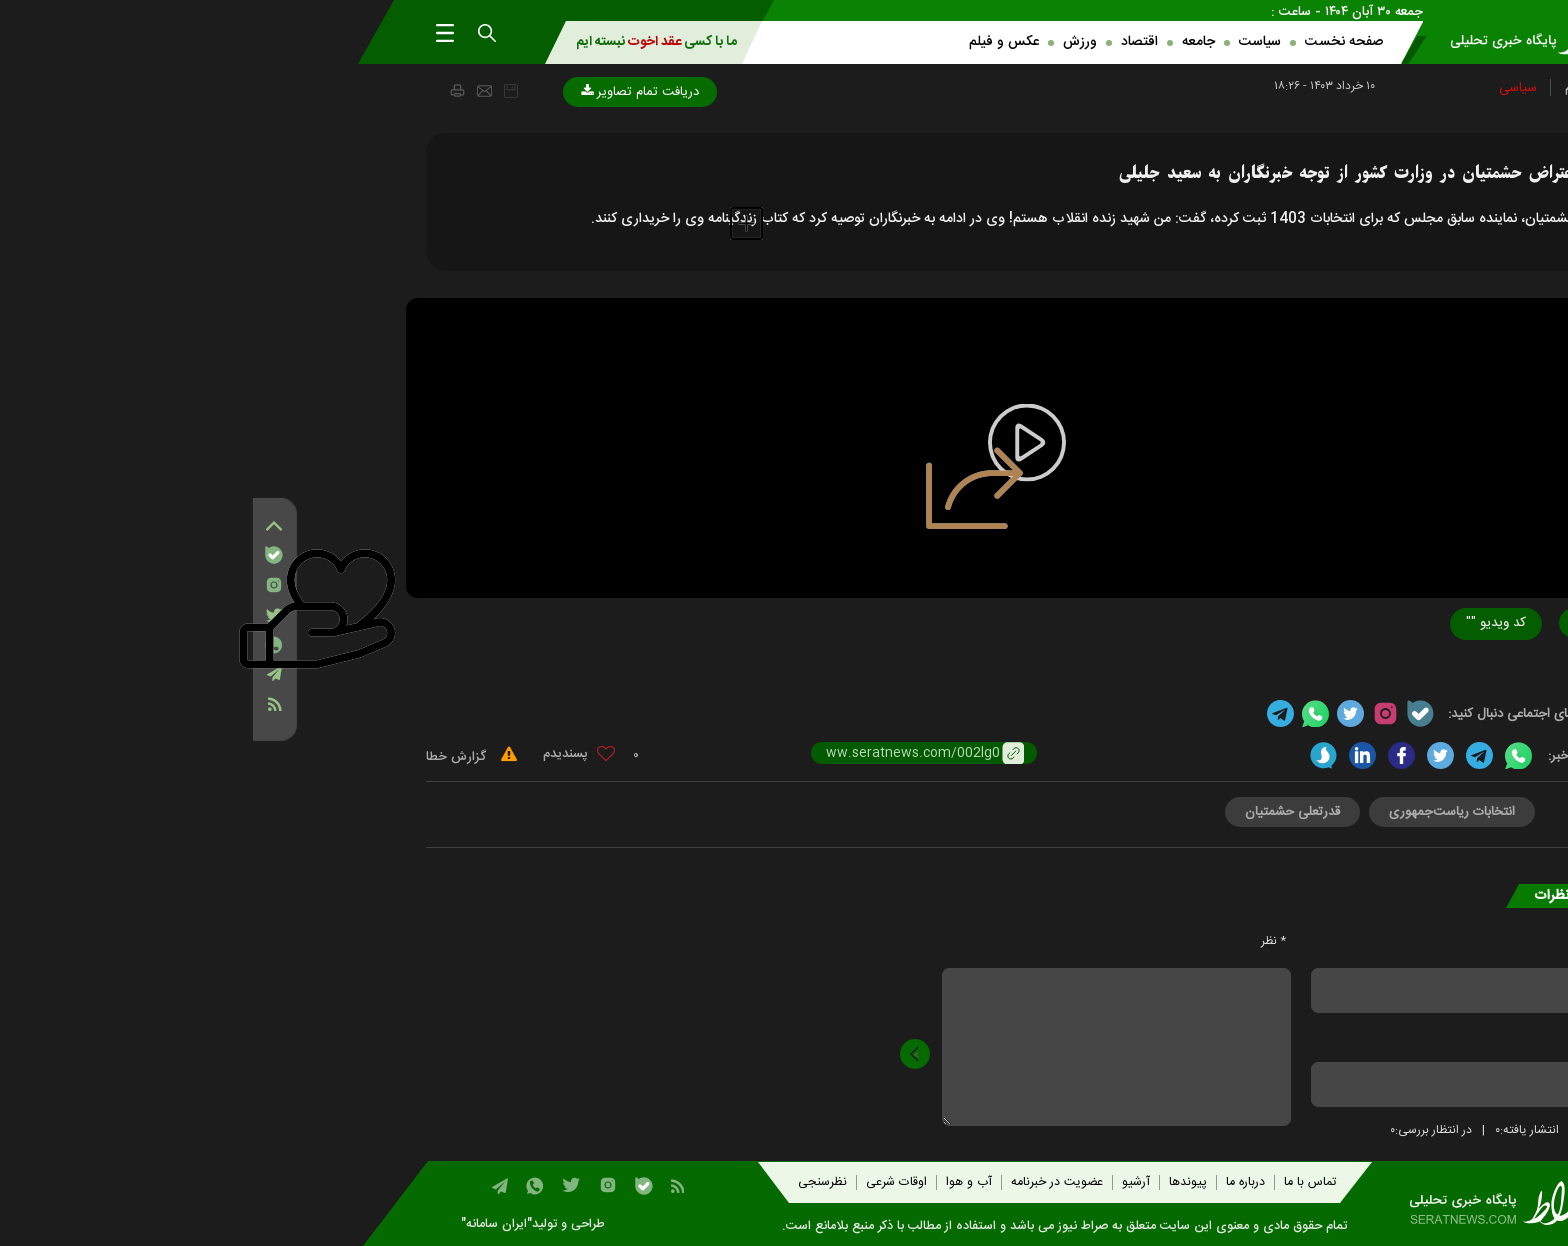 Image resolution: width=1568 pixels, height=1246 pixels. I want to click on add a new item or entry, so click(746, 223).